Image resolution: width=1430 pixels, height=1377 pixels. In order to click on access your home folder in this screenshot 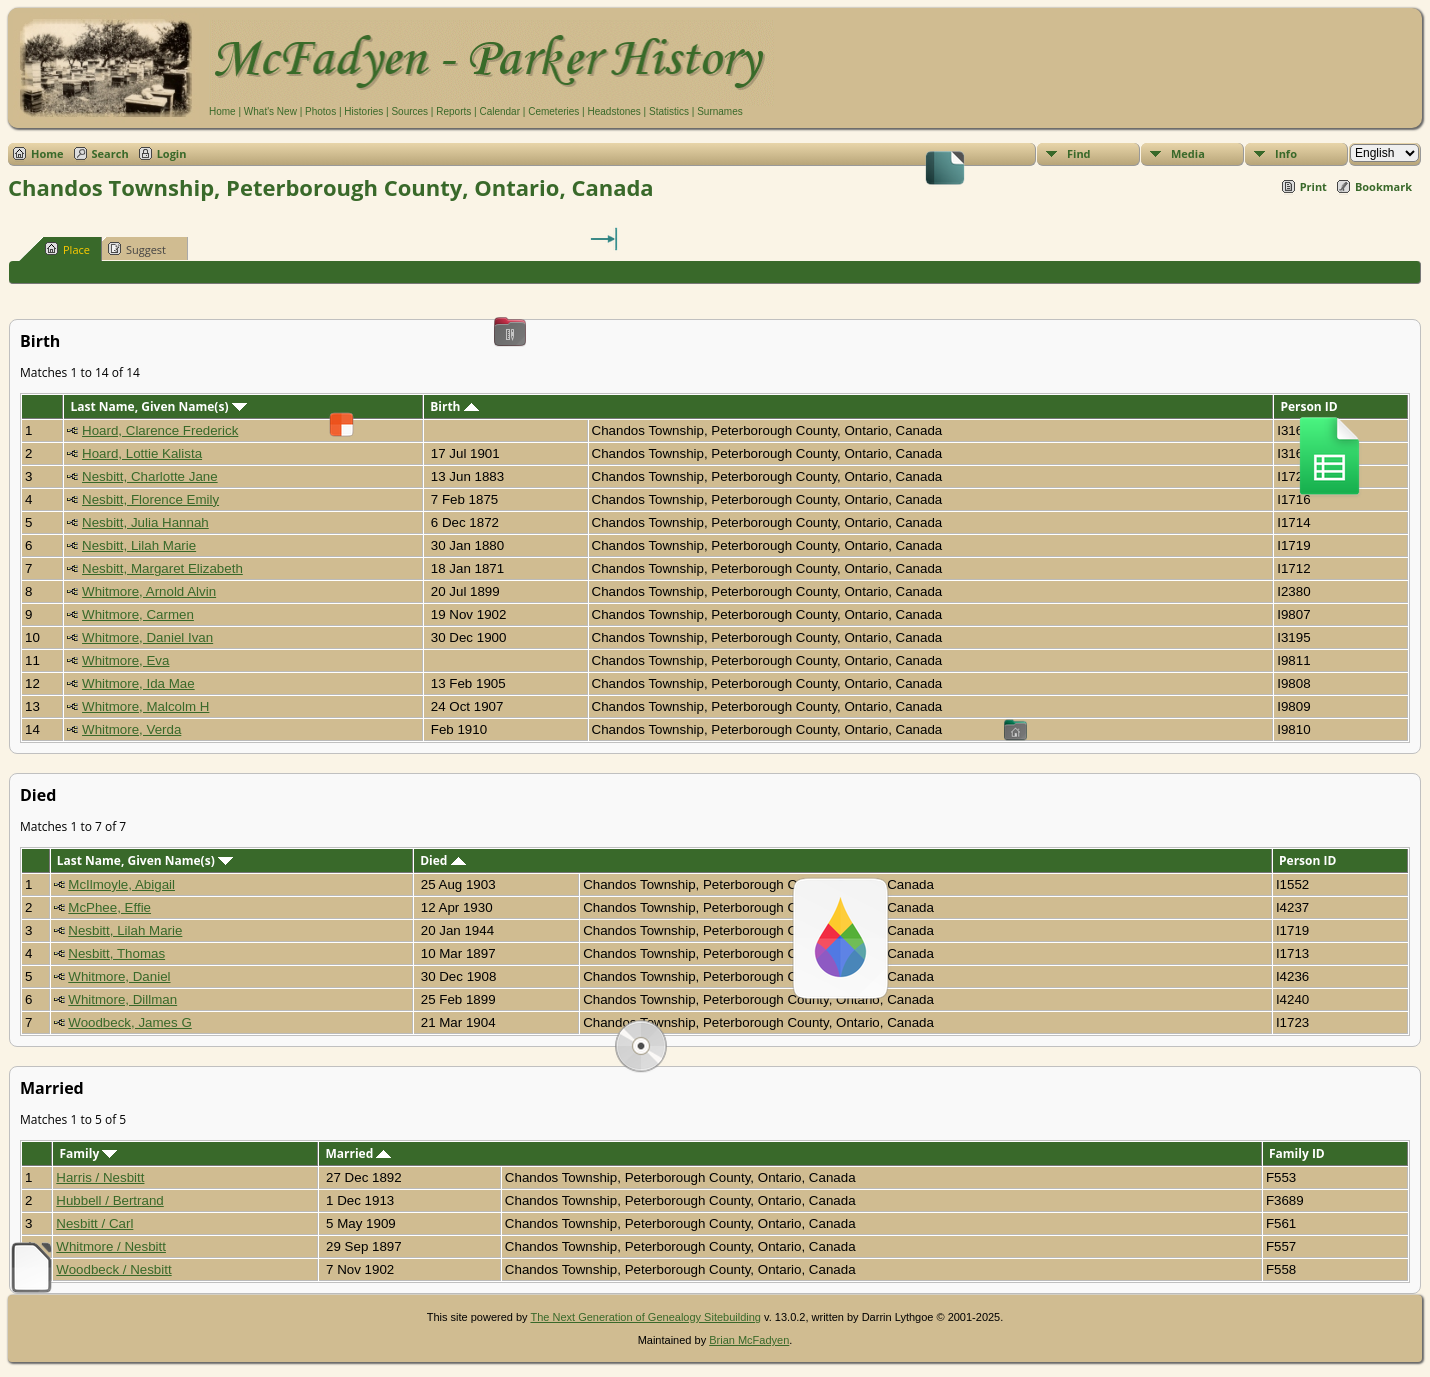, I will do `click(1015, 729)`.